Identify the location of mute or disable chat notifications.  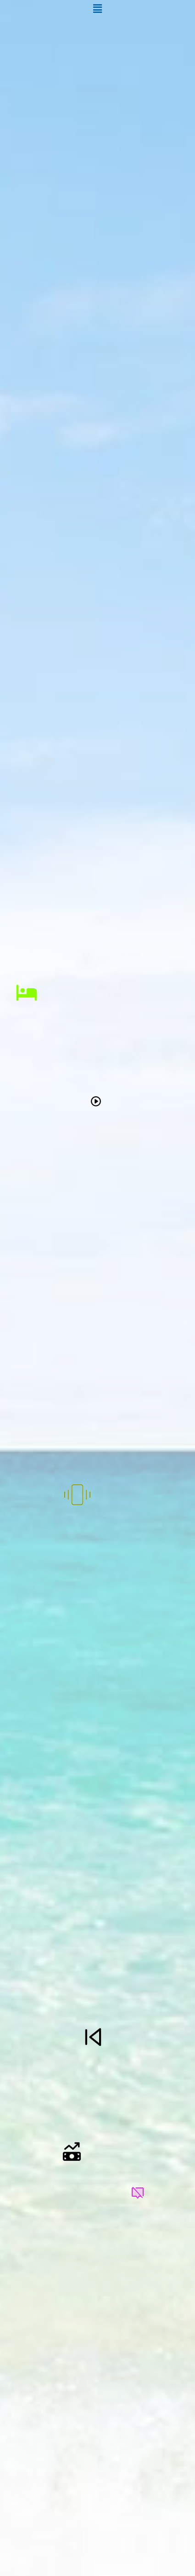
(138, 2192).